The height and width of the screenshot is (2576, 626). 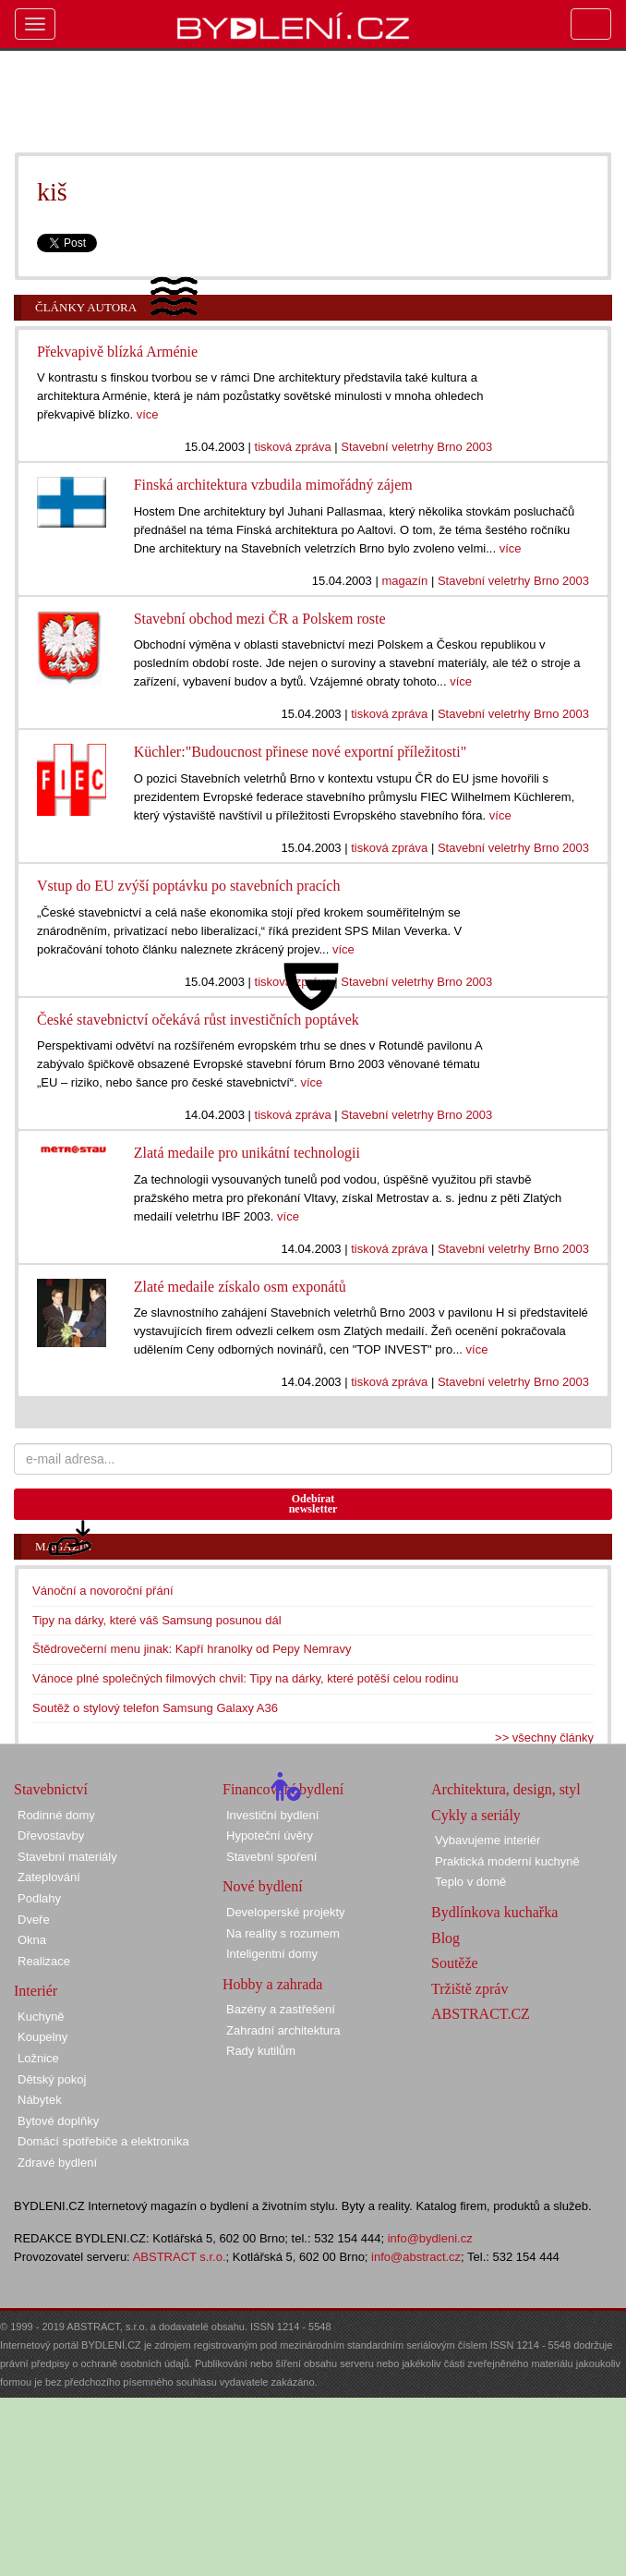 What do you see at coordinates (174, 296) in the screenshot?
I see `indicates water or aquatic features` at bounding box center [174, 296].